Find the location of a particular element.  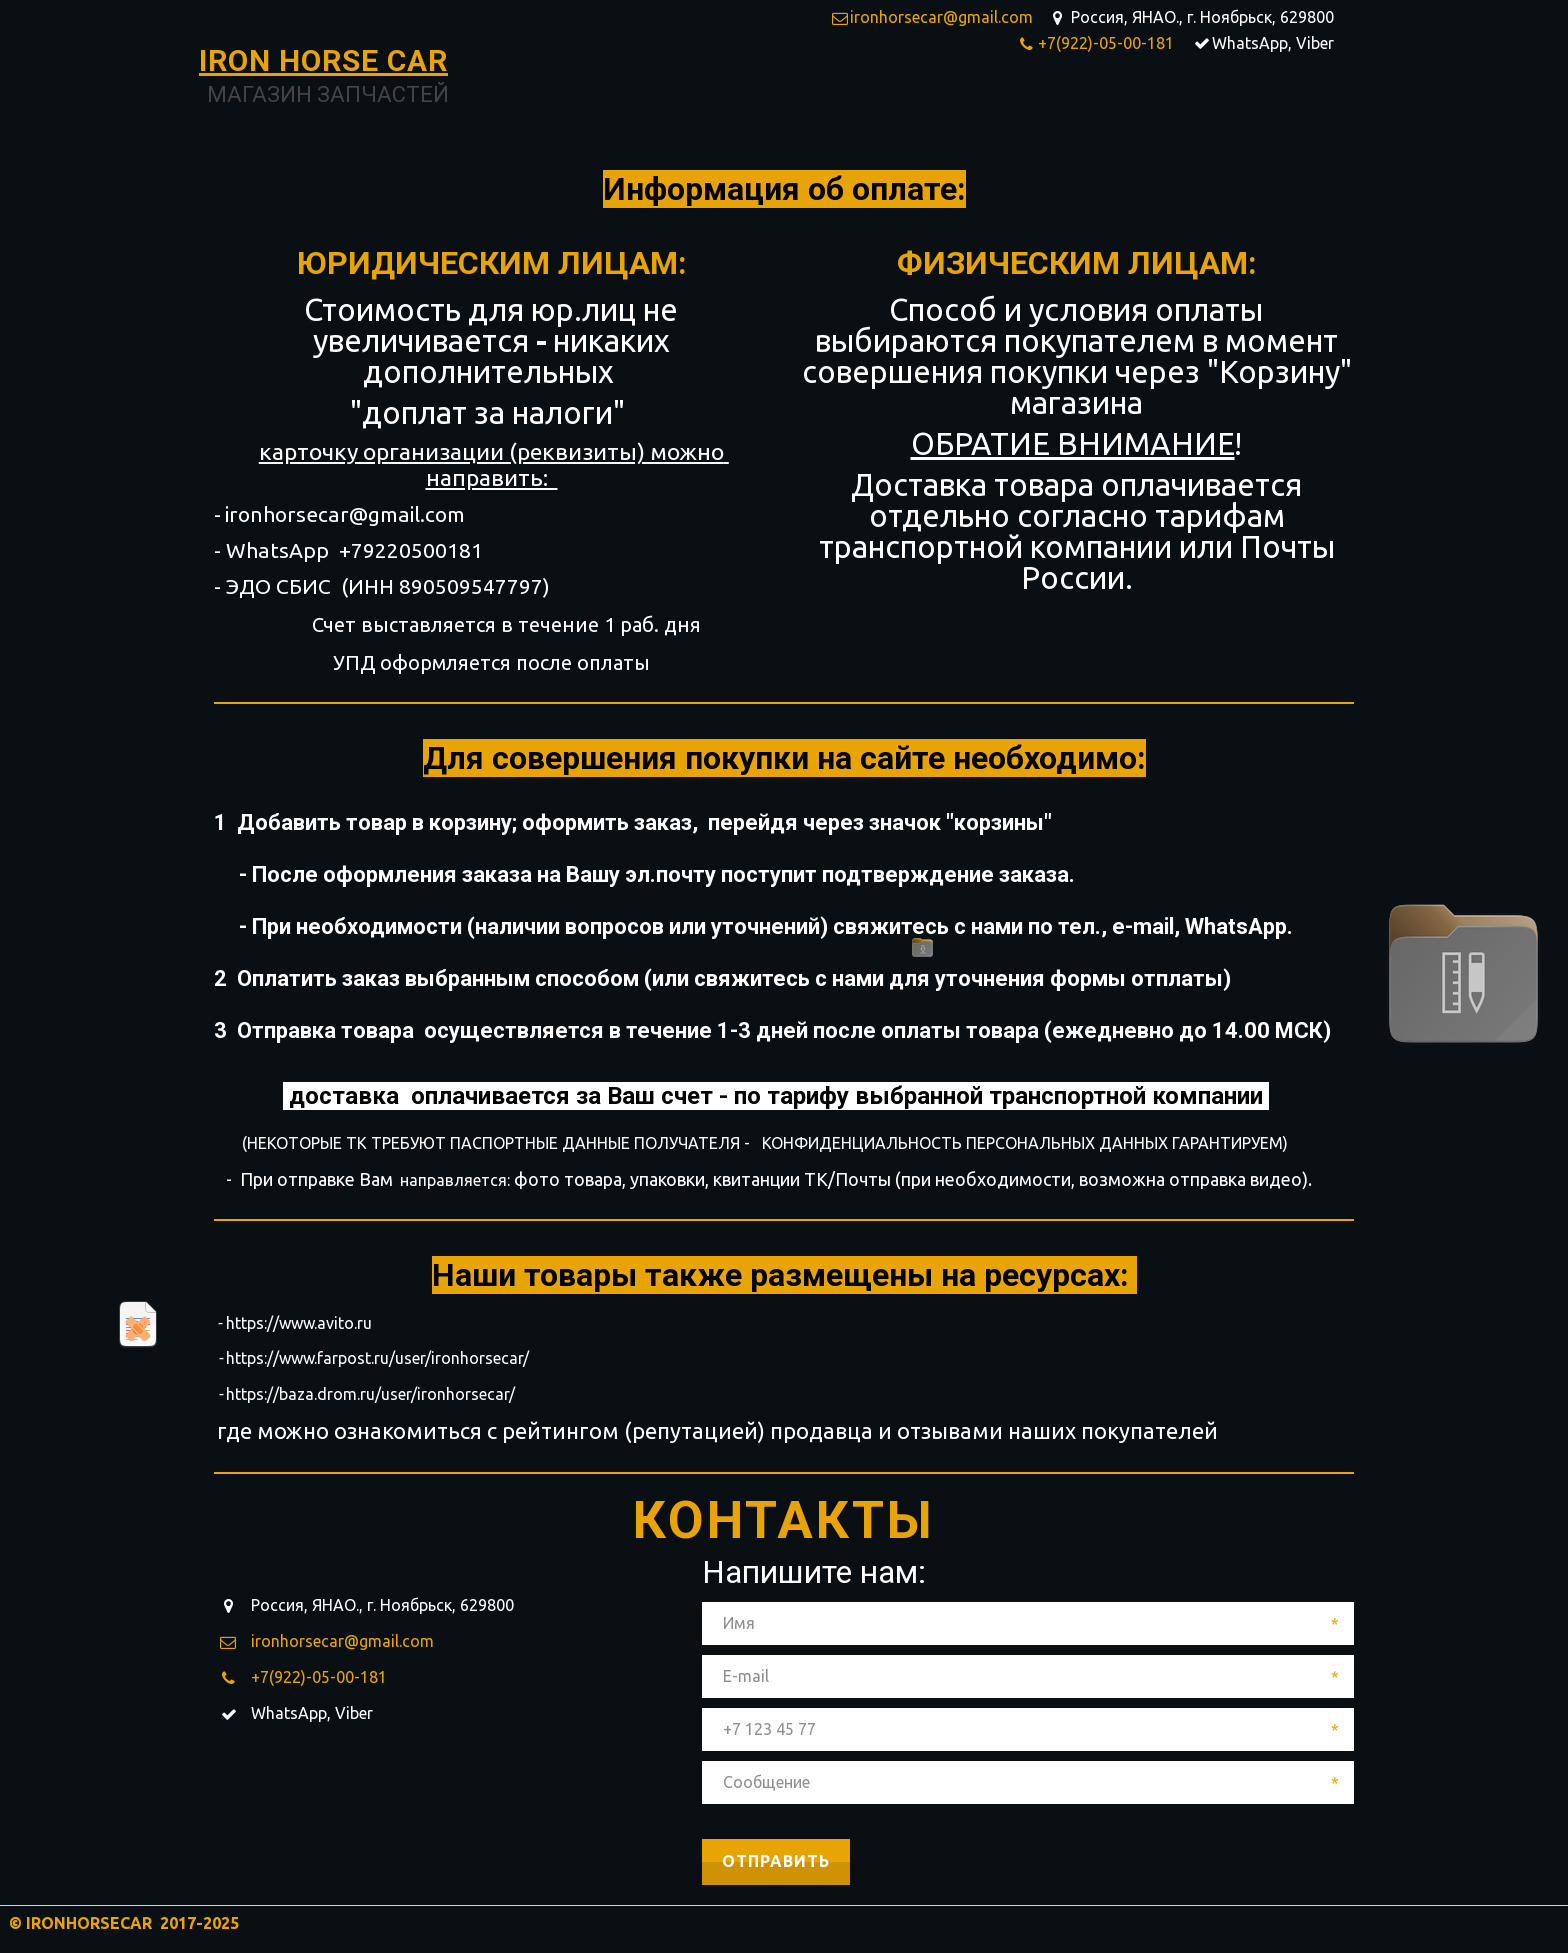

a patch or diff file for code changes is located at coordinates (138, 1324).